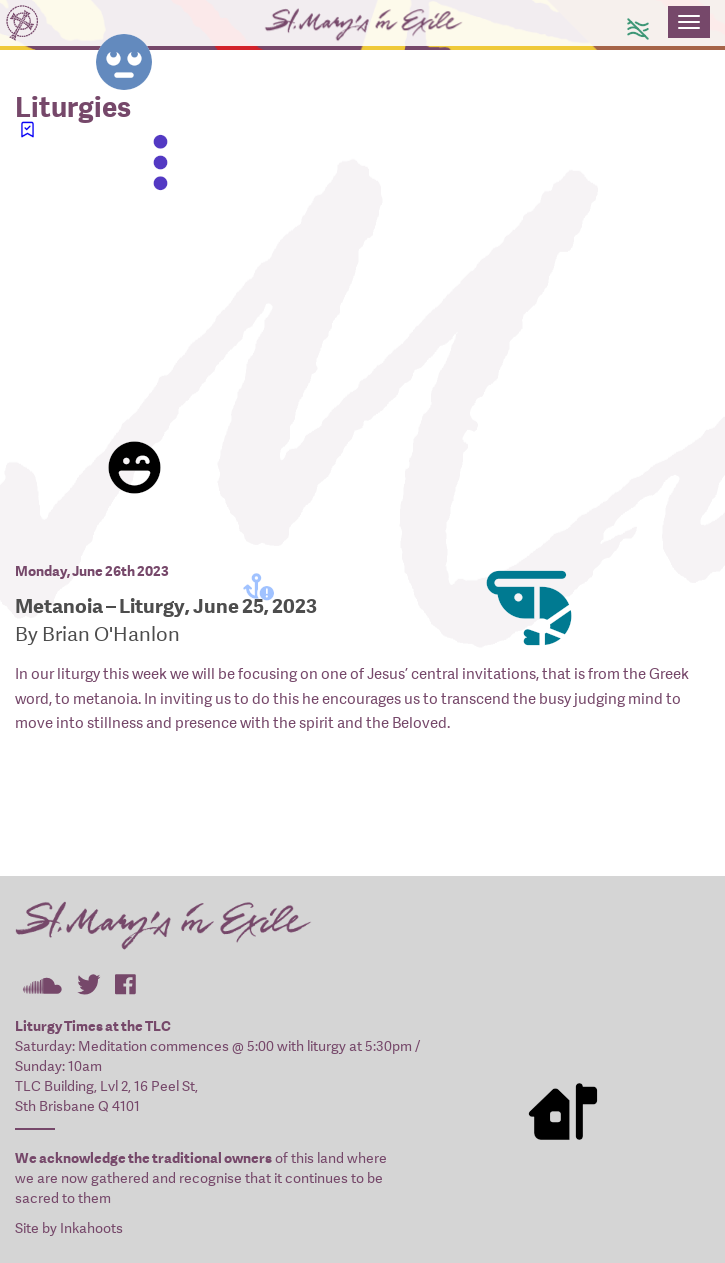 This screenshot has width=725, height=1263. What do you see at coordinates (27, 129) in the screenshot?
I see `item successfully bookmarked` at bounding box center [27, 129].